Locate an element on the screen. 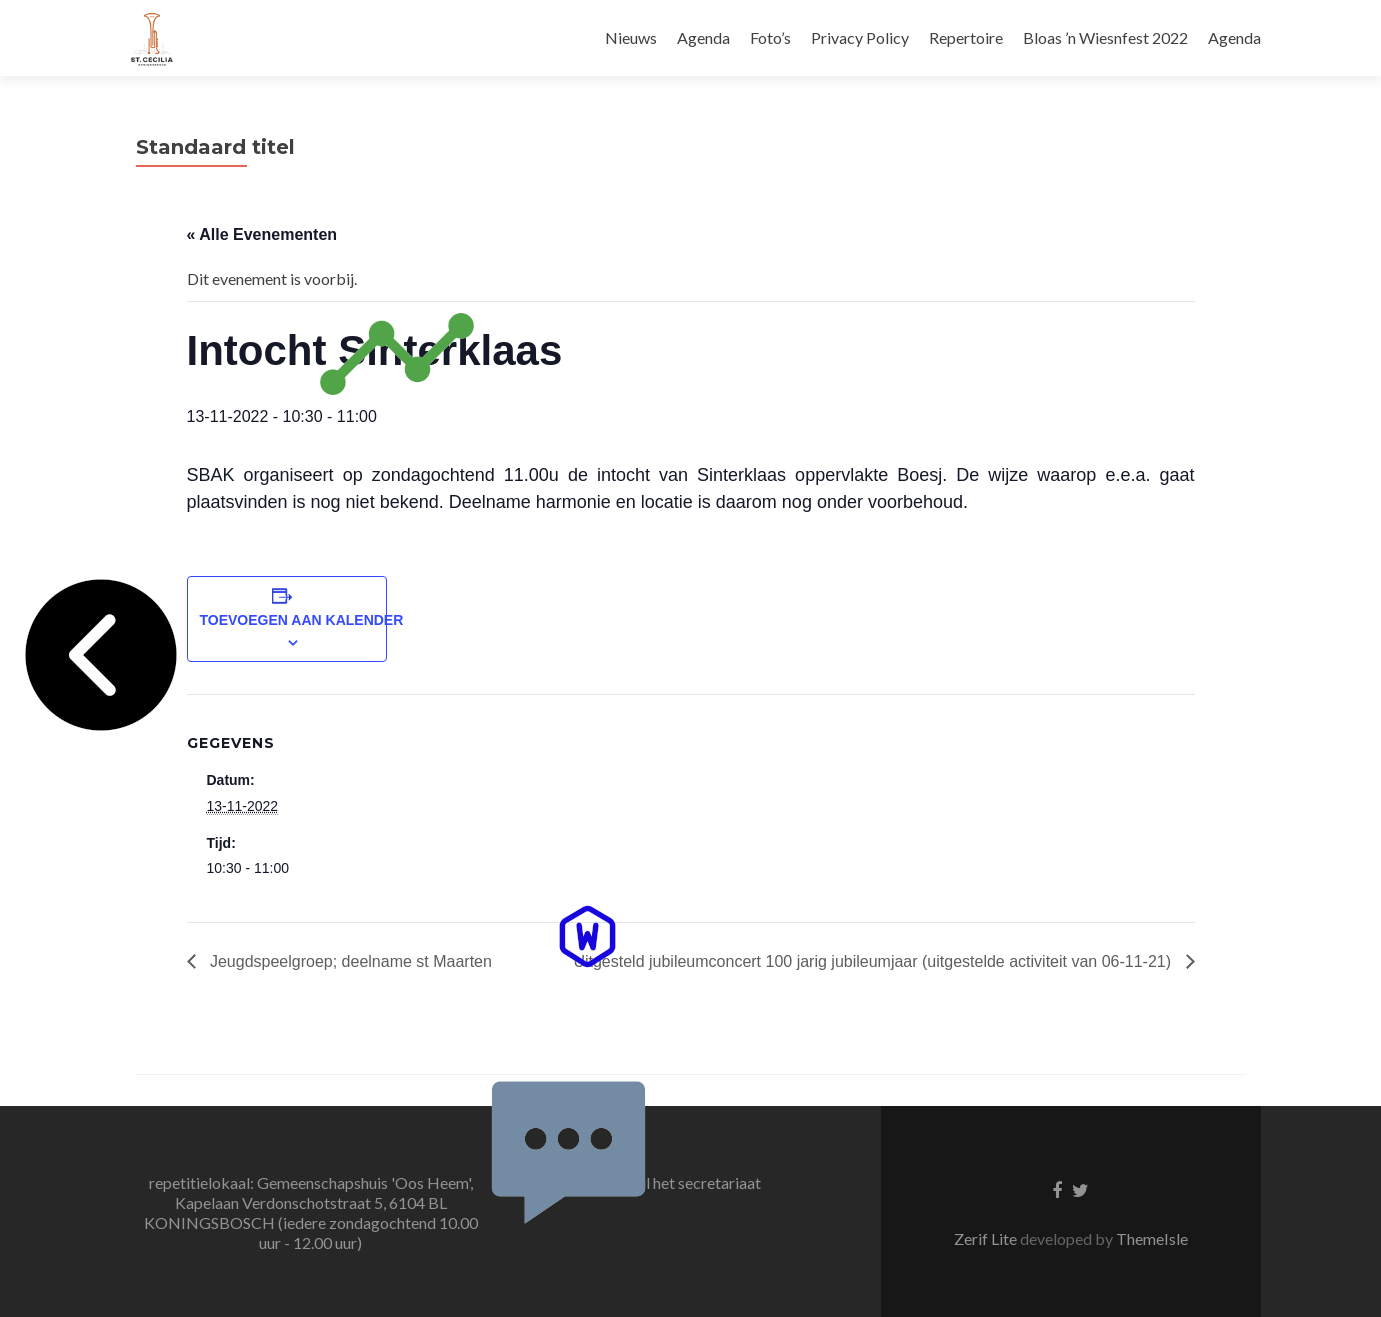 The height and width of the screenshot is (1317, 1381). open or access a service starting with "W" is located at coordinates (587, 936).